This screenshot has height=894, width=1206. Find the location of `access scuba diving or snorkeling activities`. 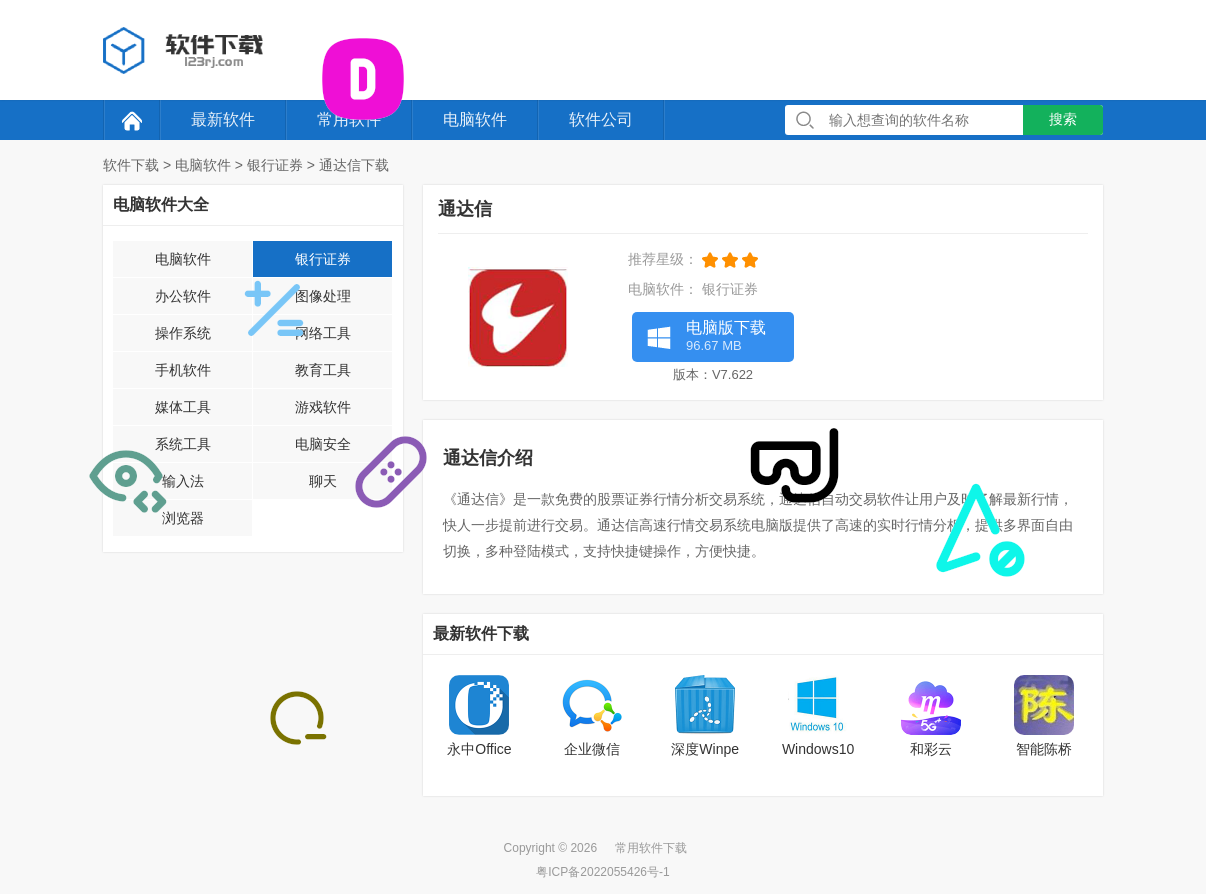

access scuba diving or snorkeling activities is located at coordinates (794, 467).